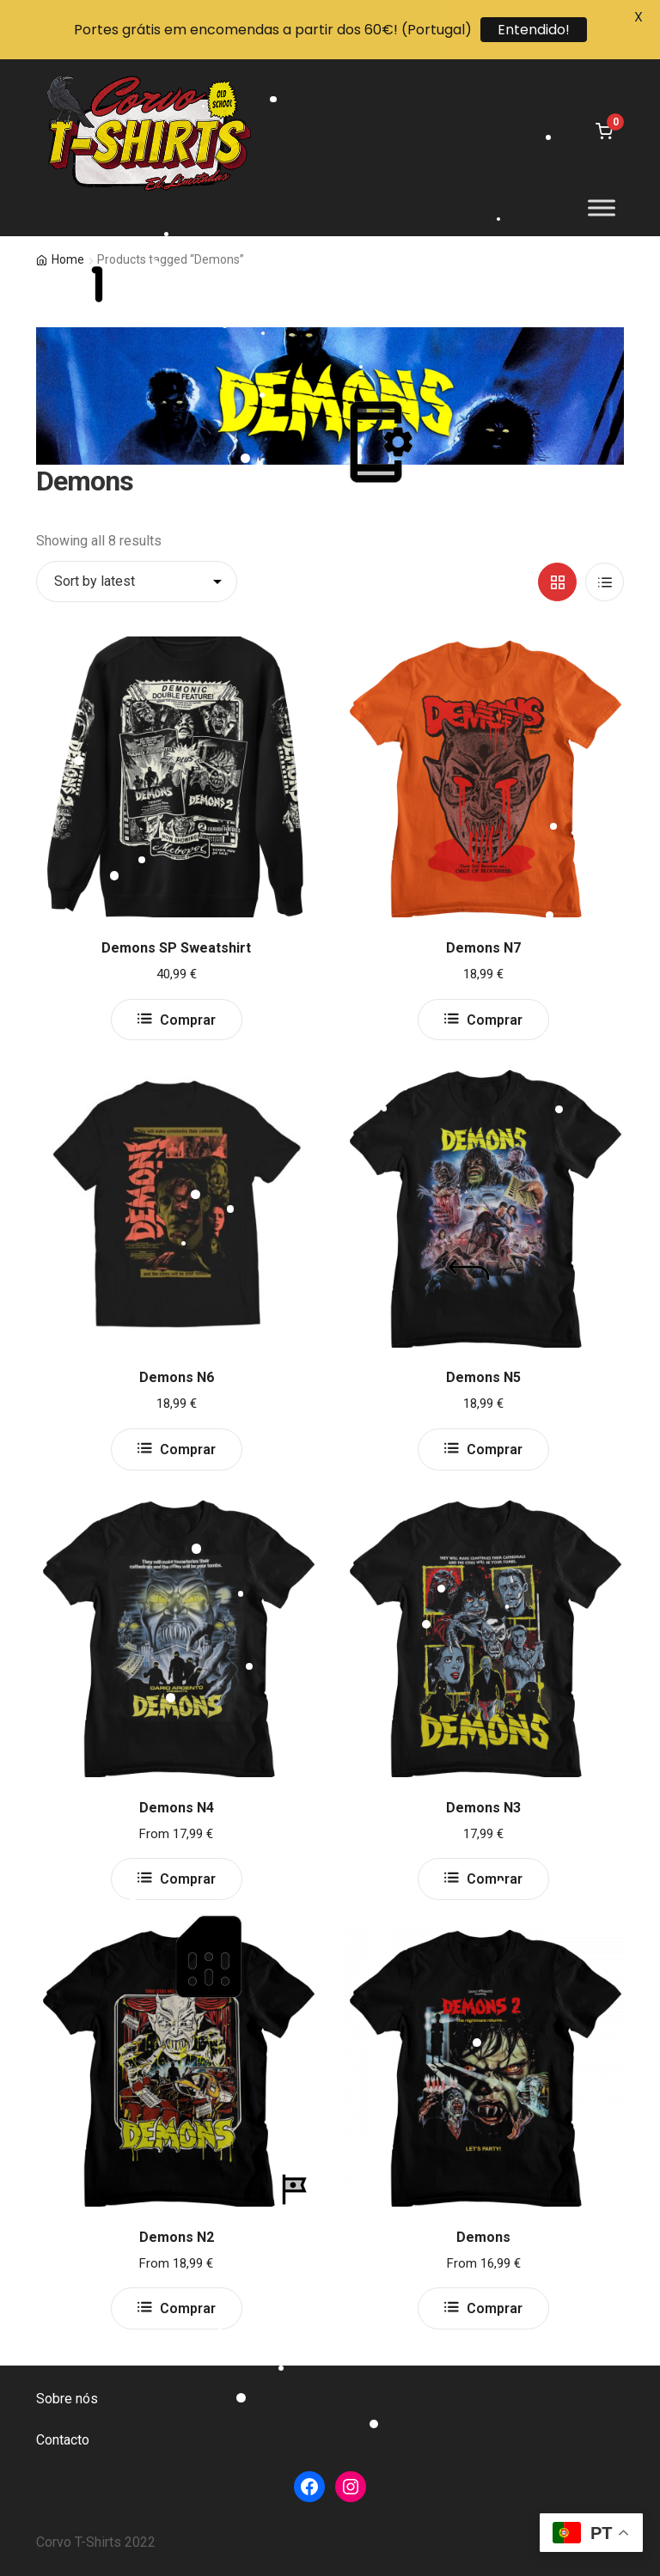 The image size is (660, 2576). What do you see at coordinates (468, 1270) in the screenshot?
I see `go back to previous screen` at bounding box center [468, 1270].